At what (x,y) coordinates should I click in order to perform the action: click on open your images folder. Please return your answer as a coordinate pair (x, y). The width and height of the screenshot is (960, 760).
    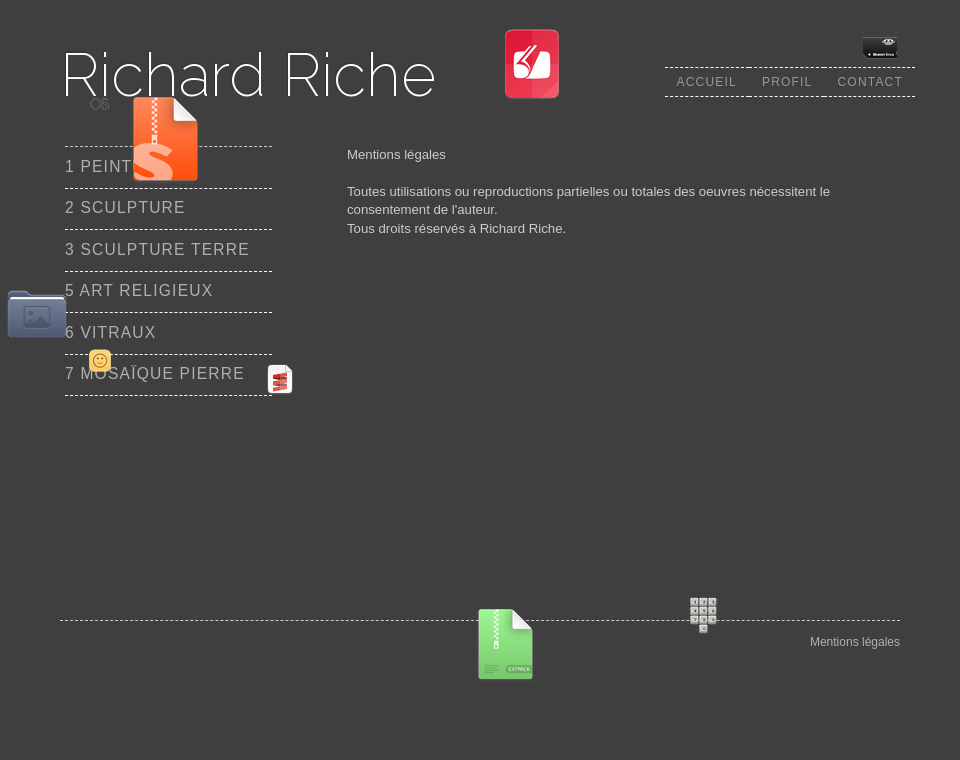
    Looking at the image, I should click on (37, 314).